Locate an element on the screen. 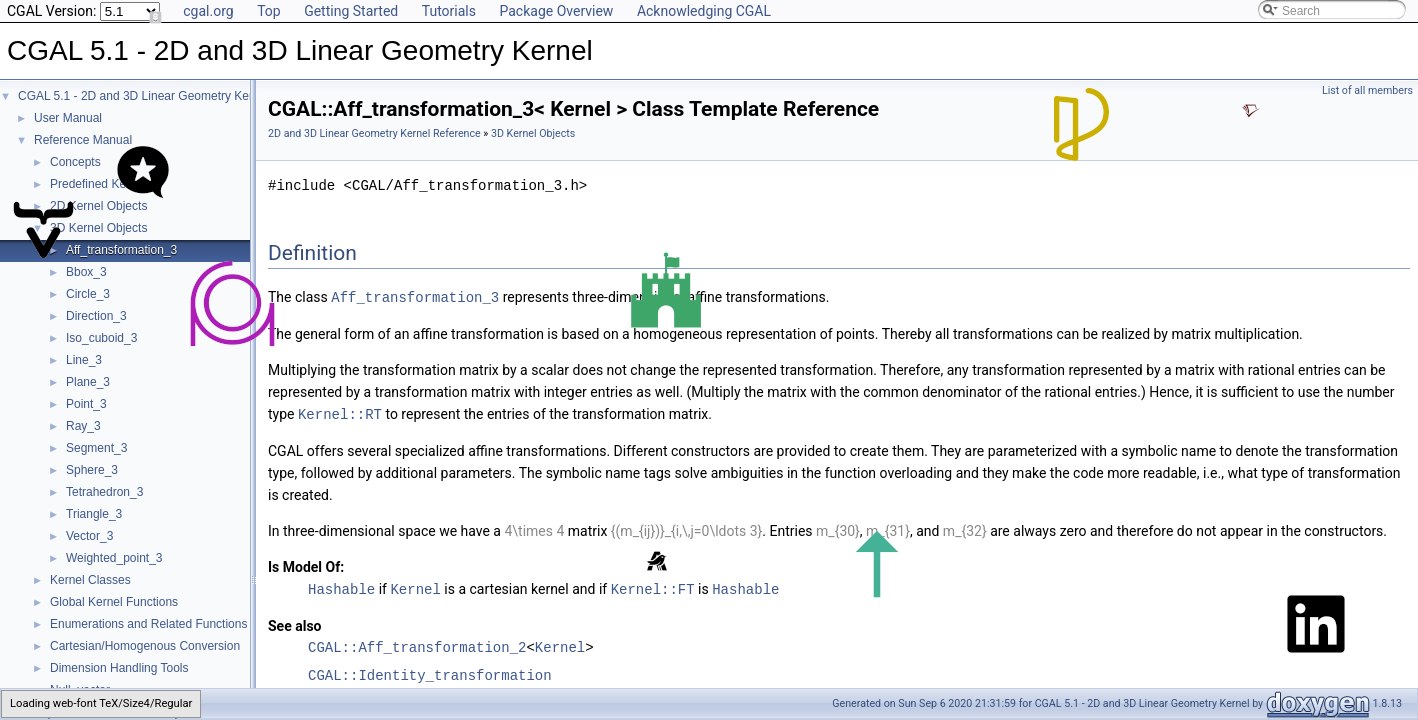 This screenshot has height=720, width=1418. open Progate coding learning platform is located at coordinates (1081, 124).